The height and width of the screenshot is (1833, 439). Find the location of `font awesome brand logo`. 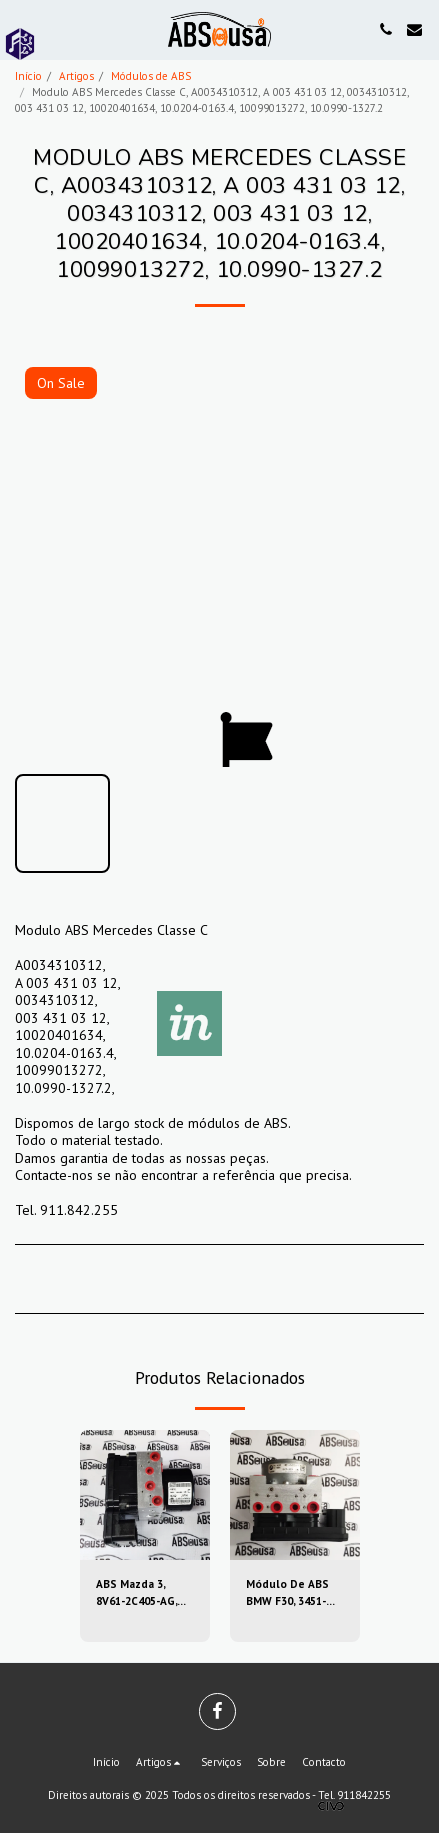

font awesome brand logo is located at coordinates (246, 739).